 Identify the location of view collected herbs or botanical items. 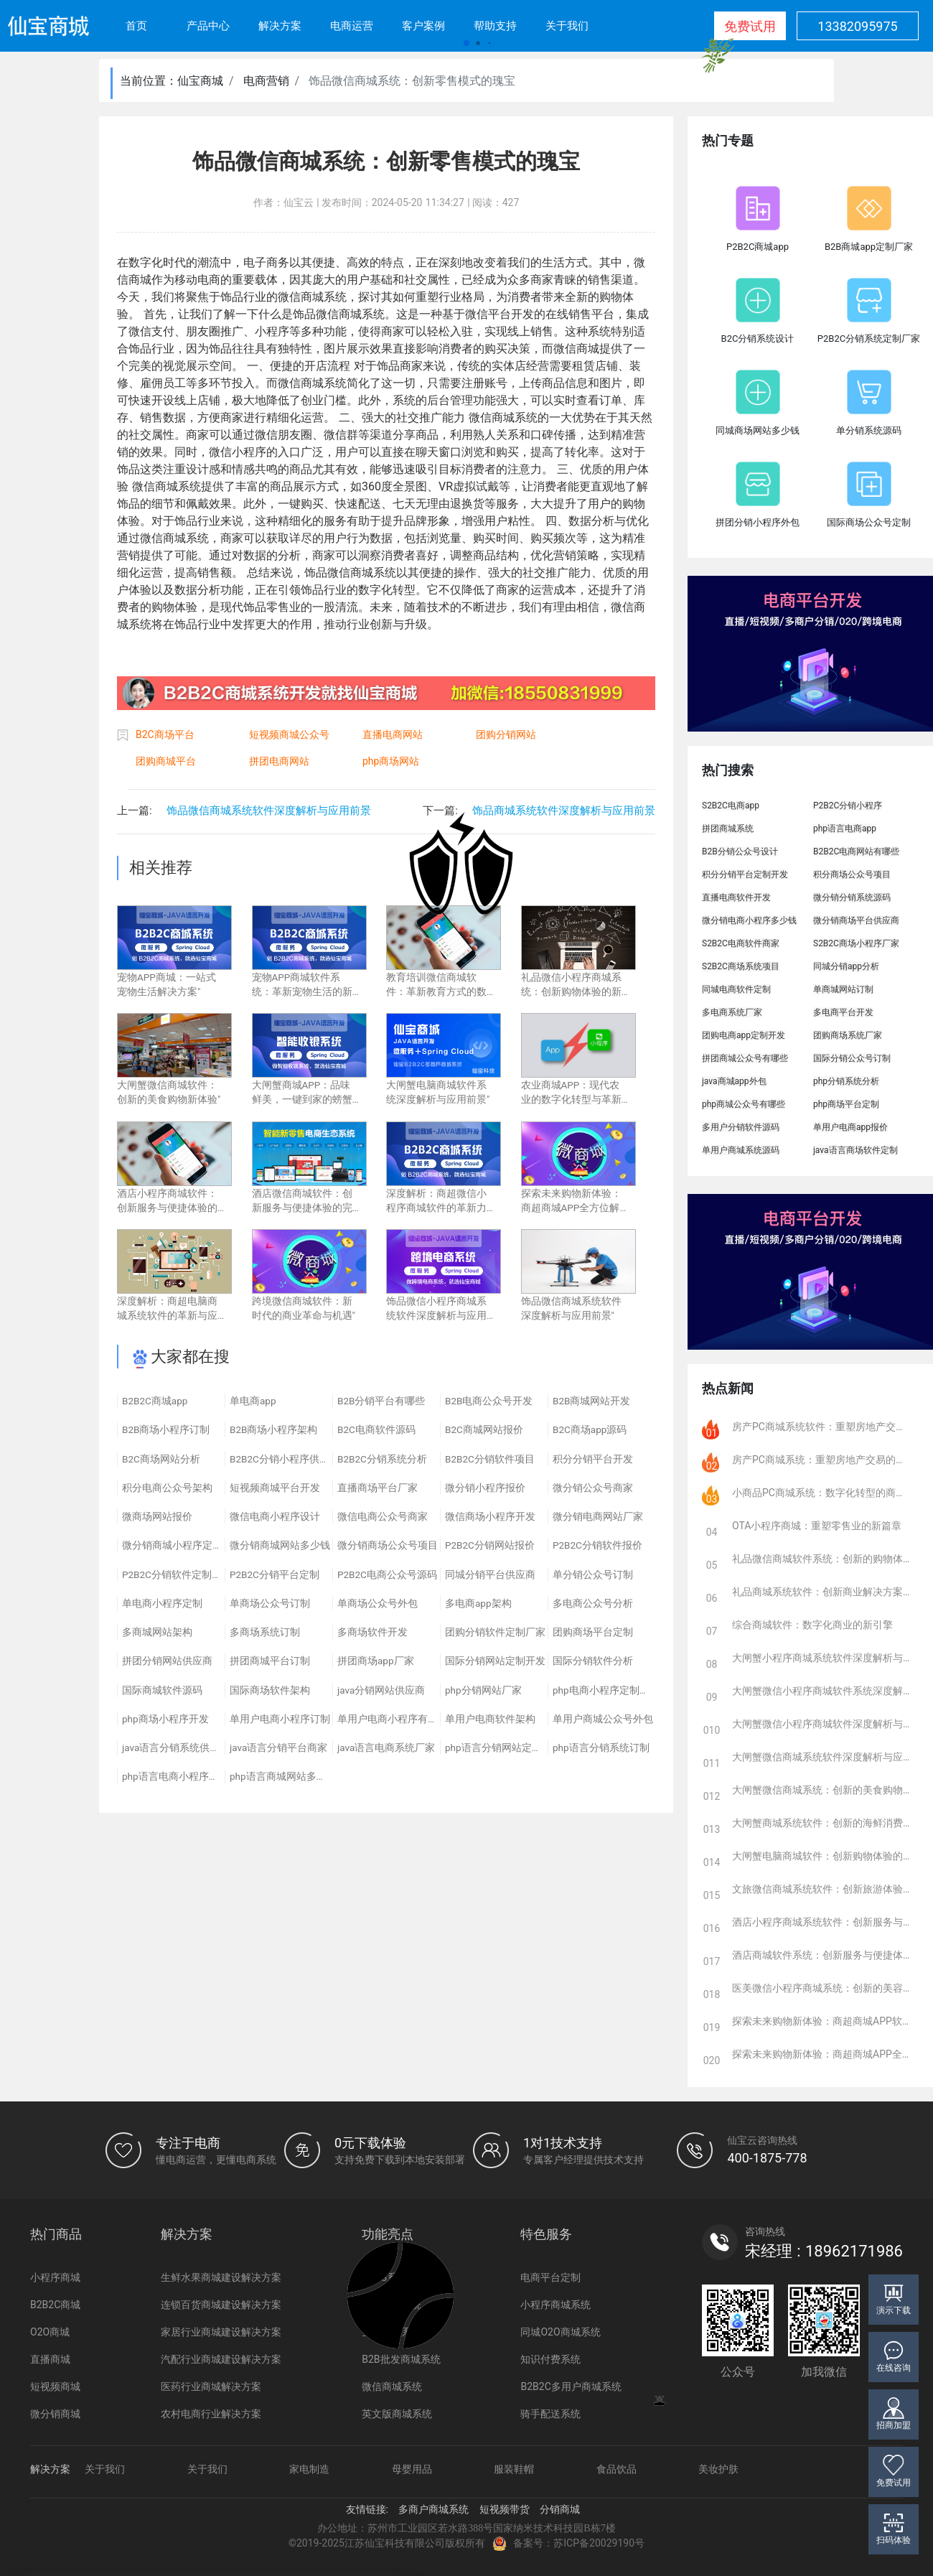
(717, 55).